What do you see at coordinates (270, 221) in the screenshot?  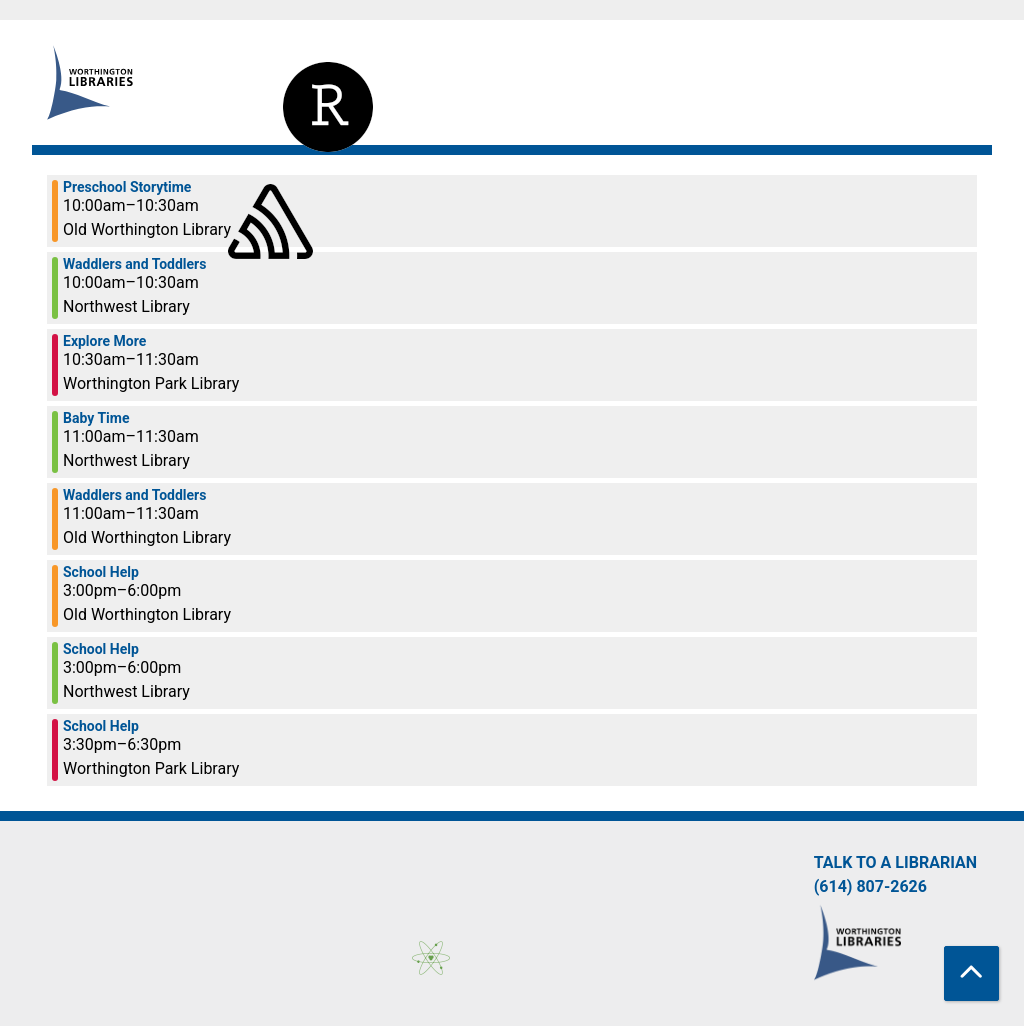 I see `link to Sentry error monitoring service` at bounding box center [270, 221].